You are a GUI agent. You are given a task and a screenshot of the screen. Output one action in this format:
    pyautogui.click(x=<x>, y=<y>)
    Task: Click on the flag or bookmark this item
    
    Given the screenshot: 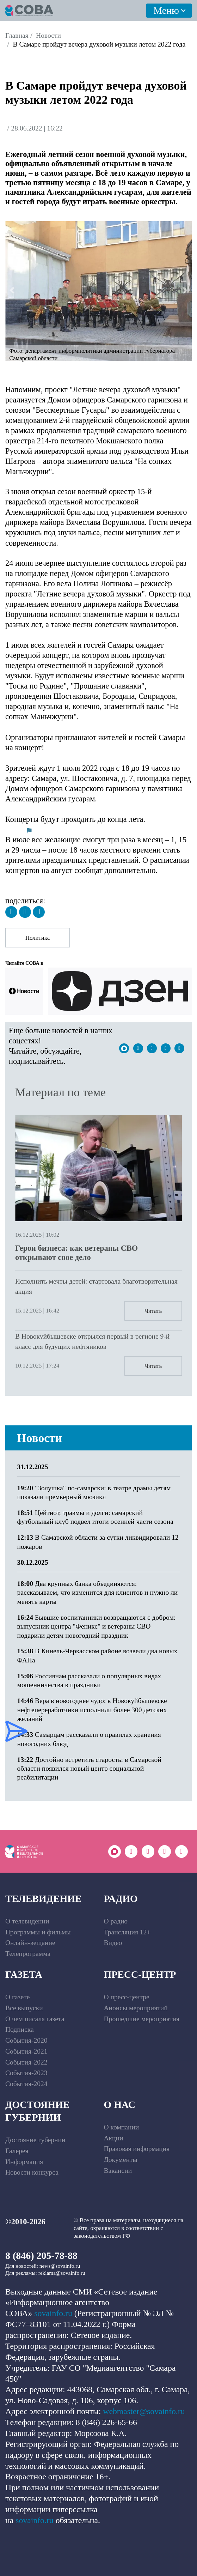 What is the action you would take?
    pyautogui.click(x=29, y=831)
    